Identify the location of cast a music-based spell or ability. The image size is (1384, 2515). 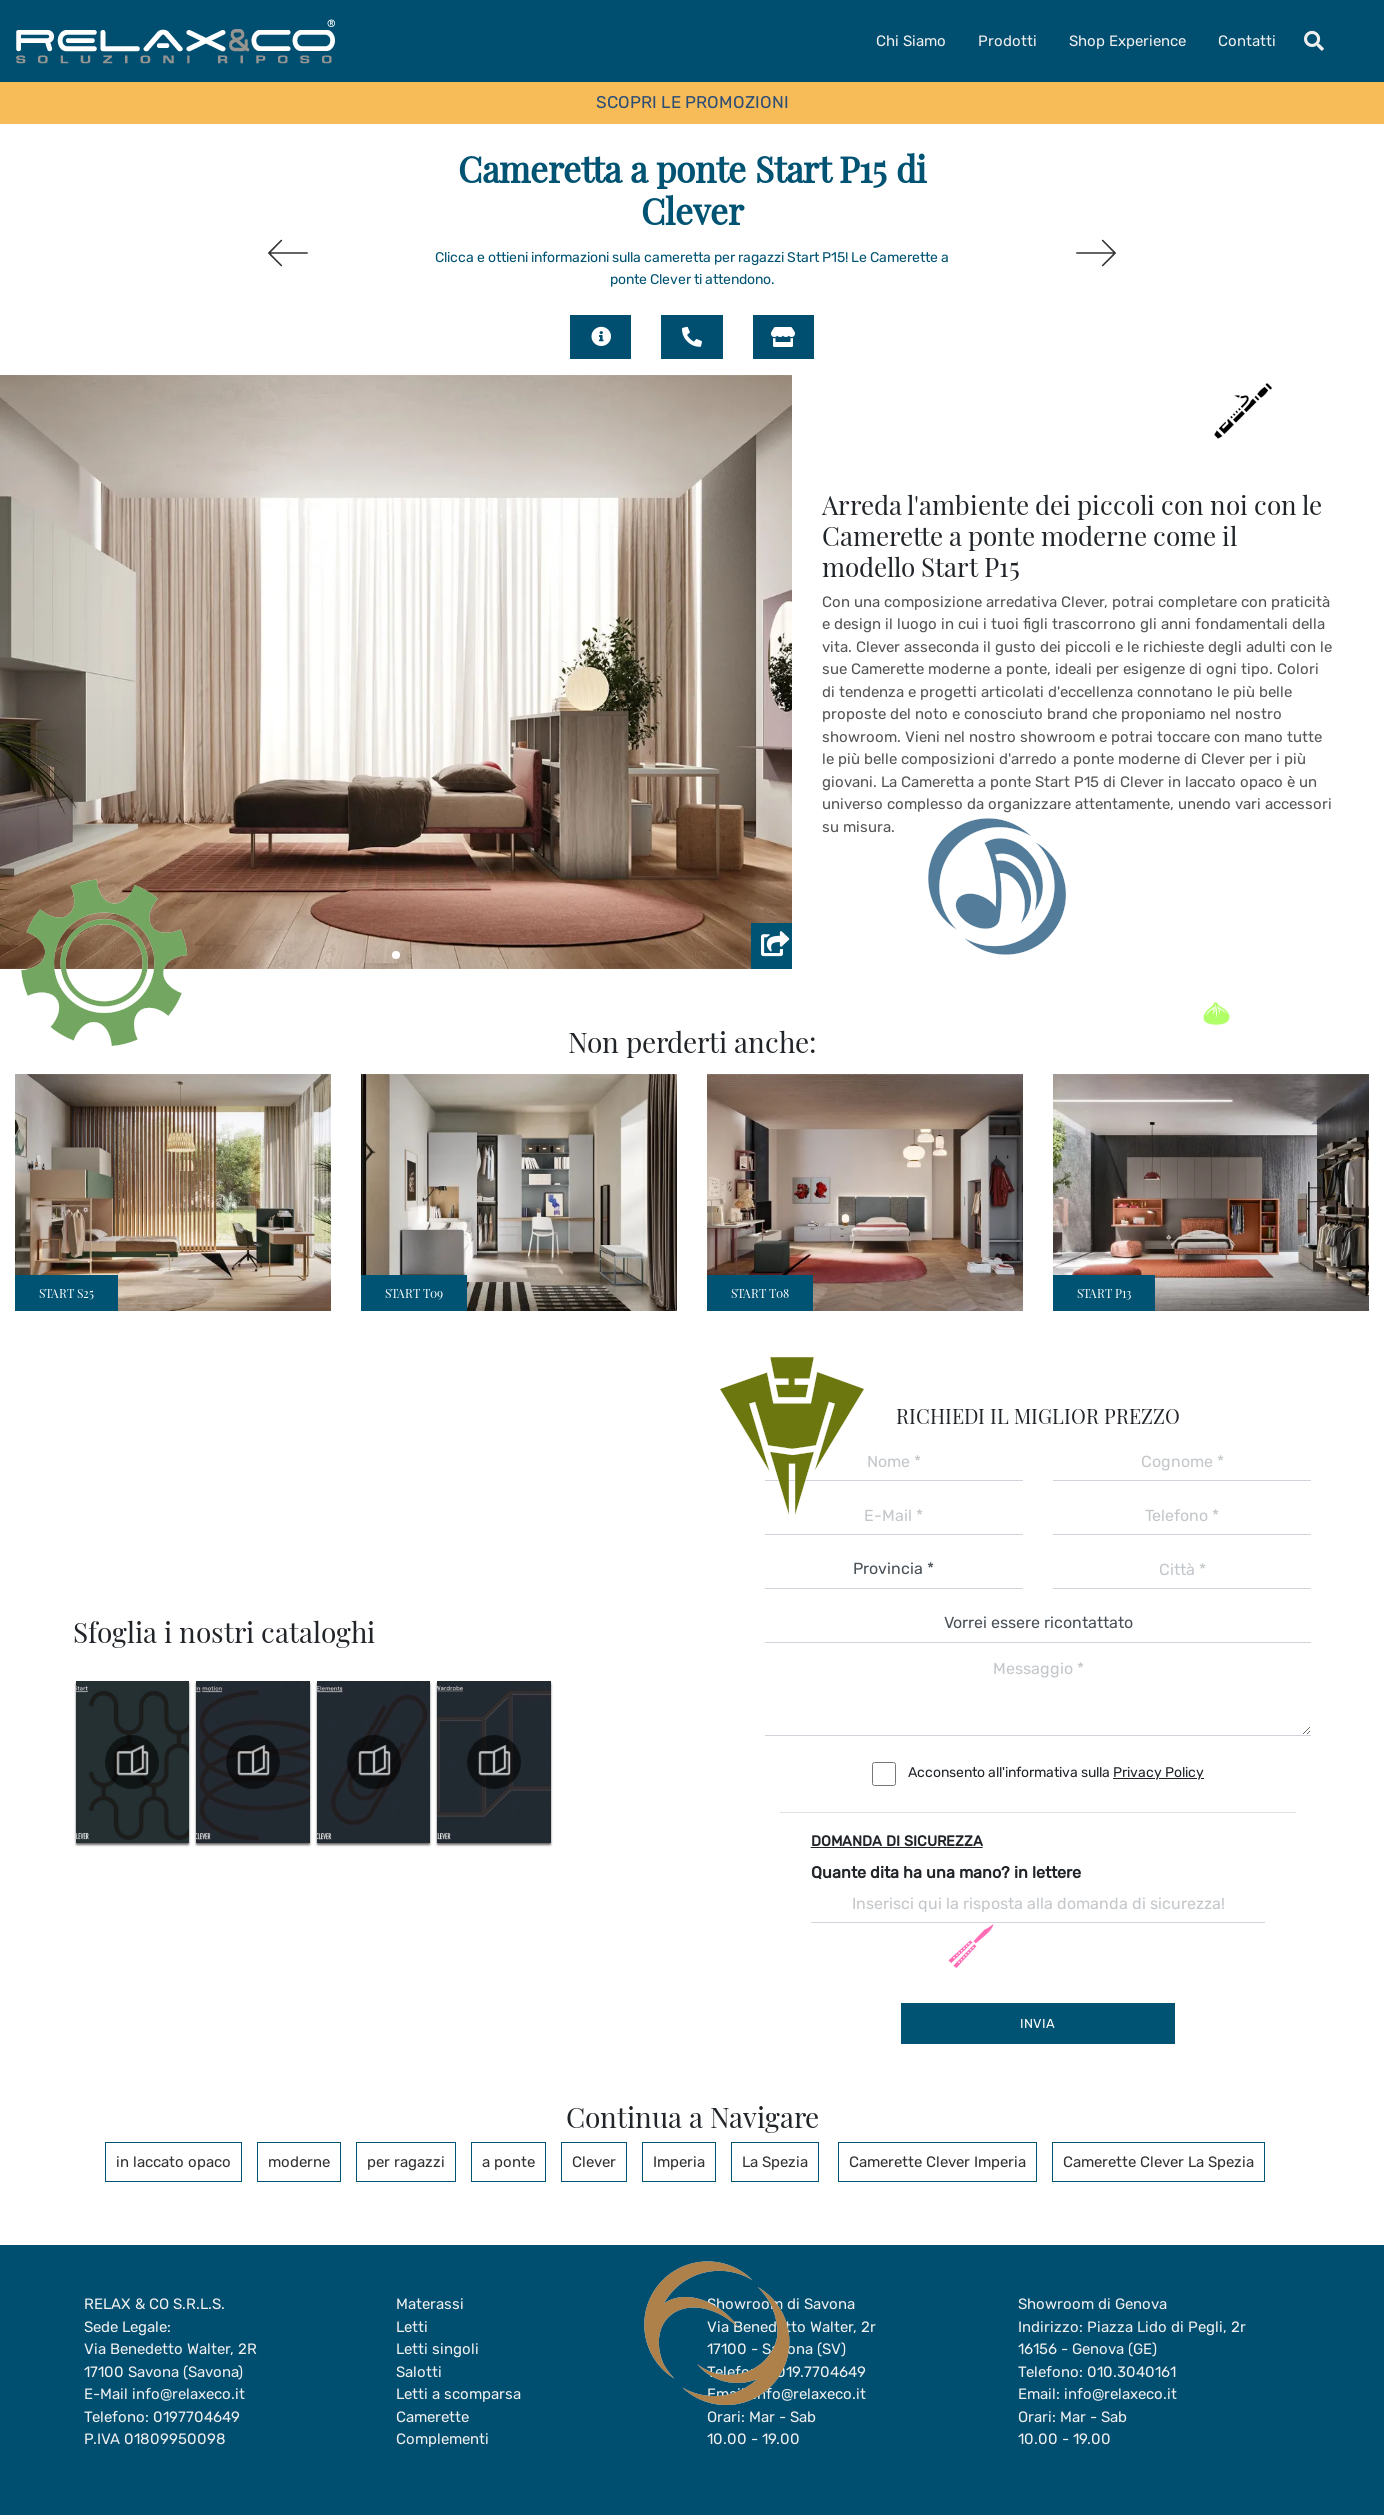
(997, 887).